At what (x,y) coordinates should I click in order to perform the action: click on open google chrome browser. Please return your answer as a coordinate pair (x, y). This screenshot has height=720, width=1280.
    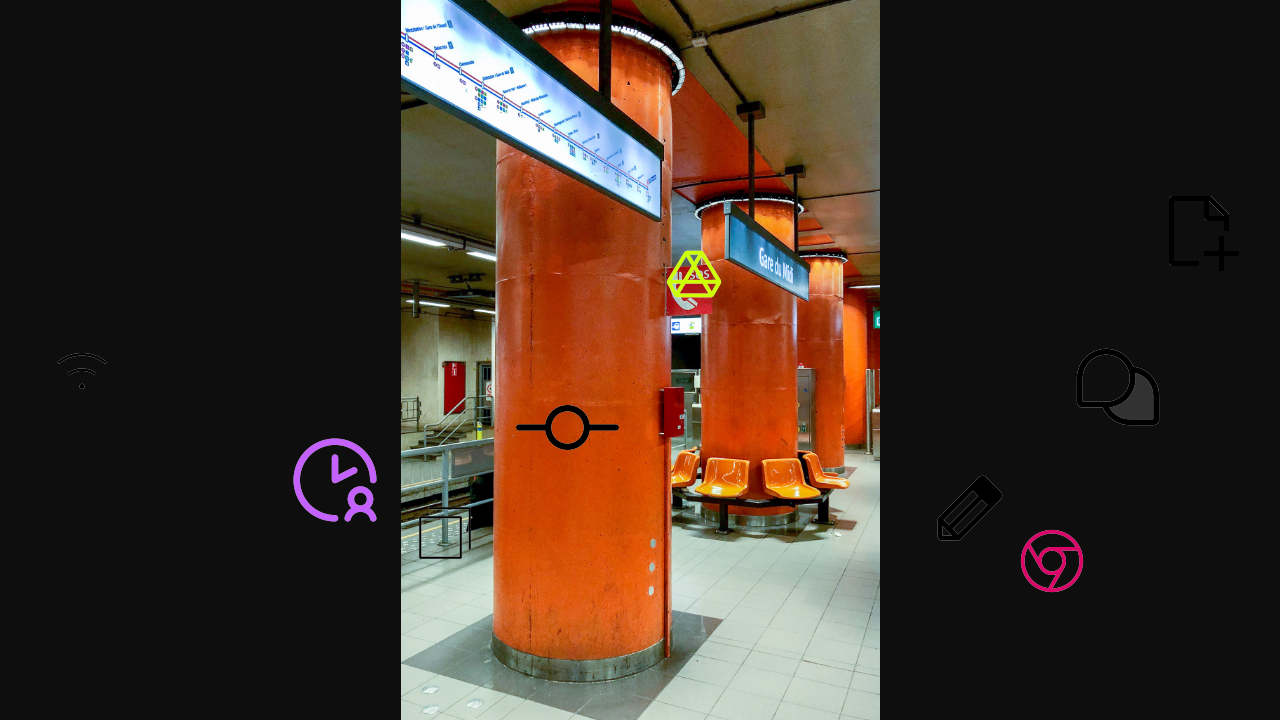
    Looking at the image, I should click on (1052, 561).